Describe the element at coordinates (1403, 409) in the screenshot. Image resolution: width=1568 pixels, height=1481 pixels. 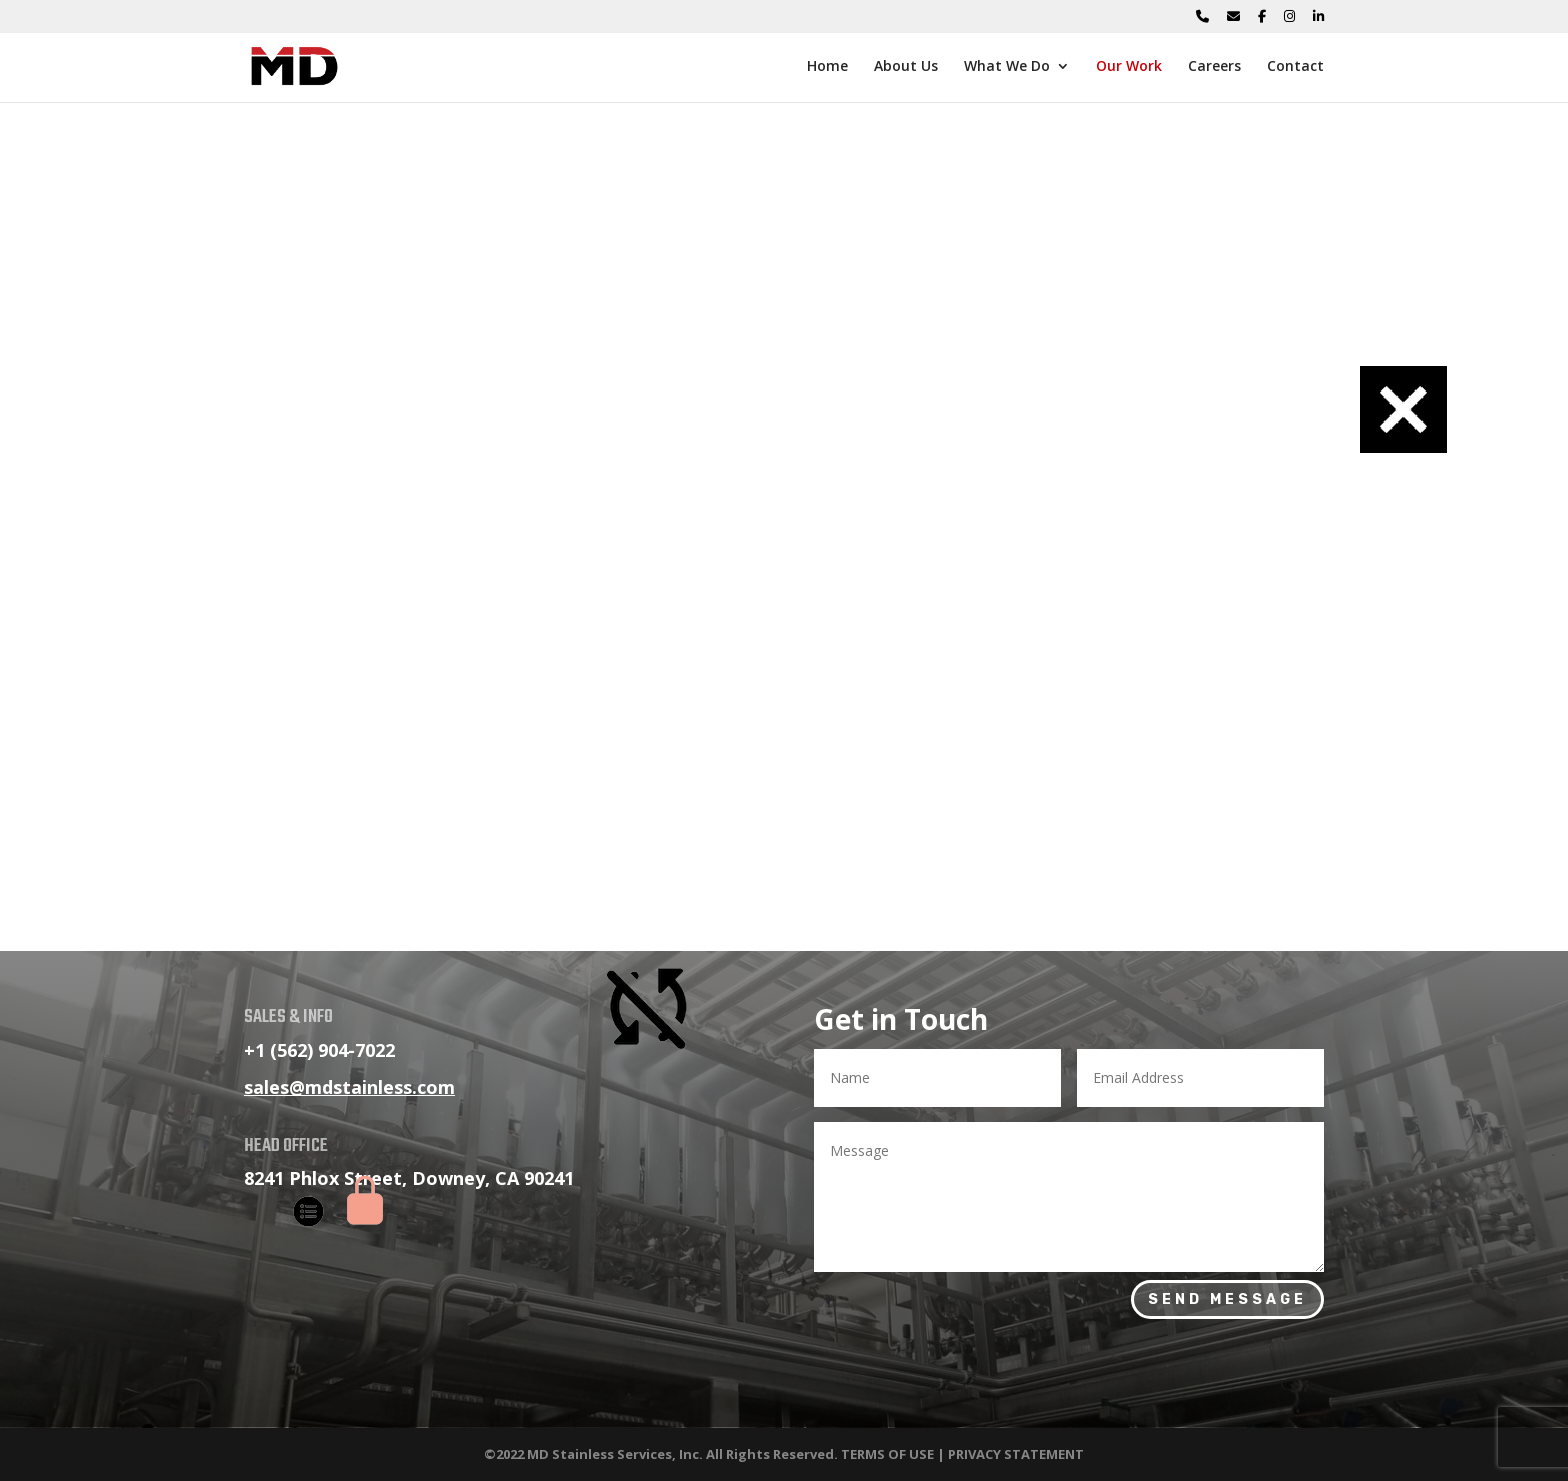
I see `close or dismiss a dialog` at that location.